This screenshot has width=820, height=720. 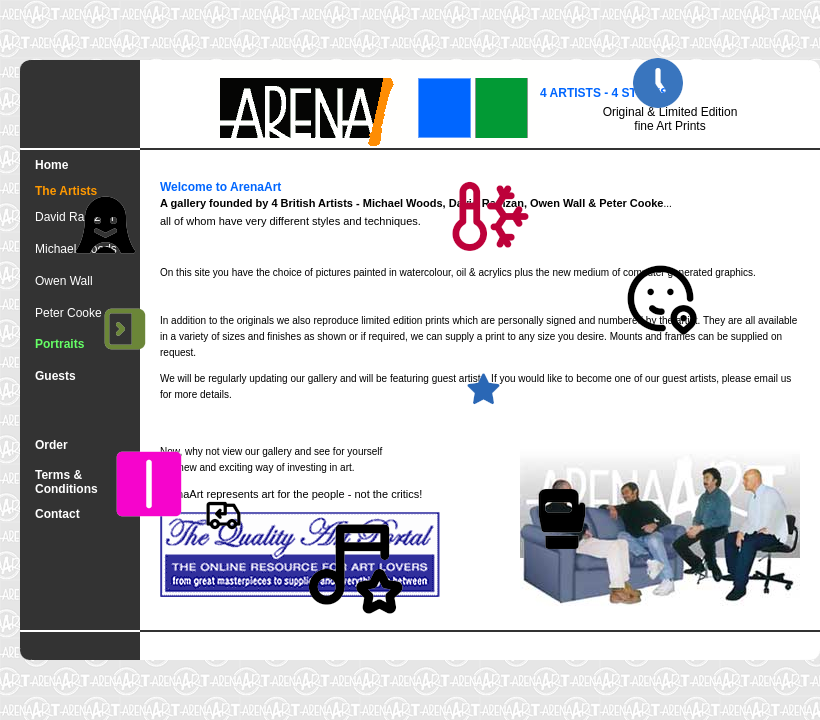 What do you see at coordinates (660, 298) in the screenshot?
I see `pin your current mood or status` at bounding box center [660, 298].